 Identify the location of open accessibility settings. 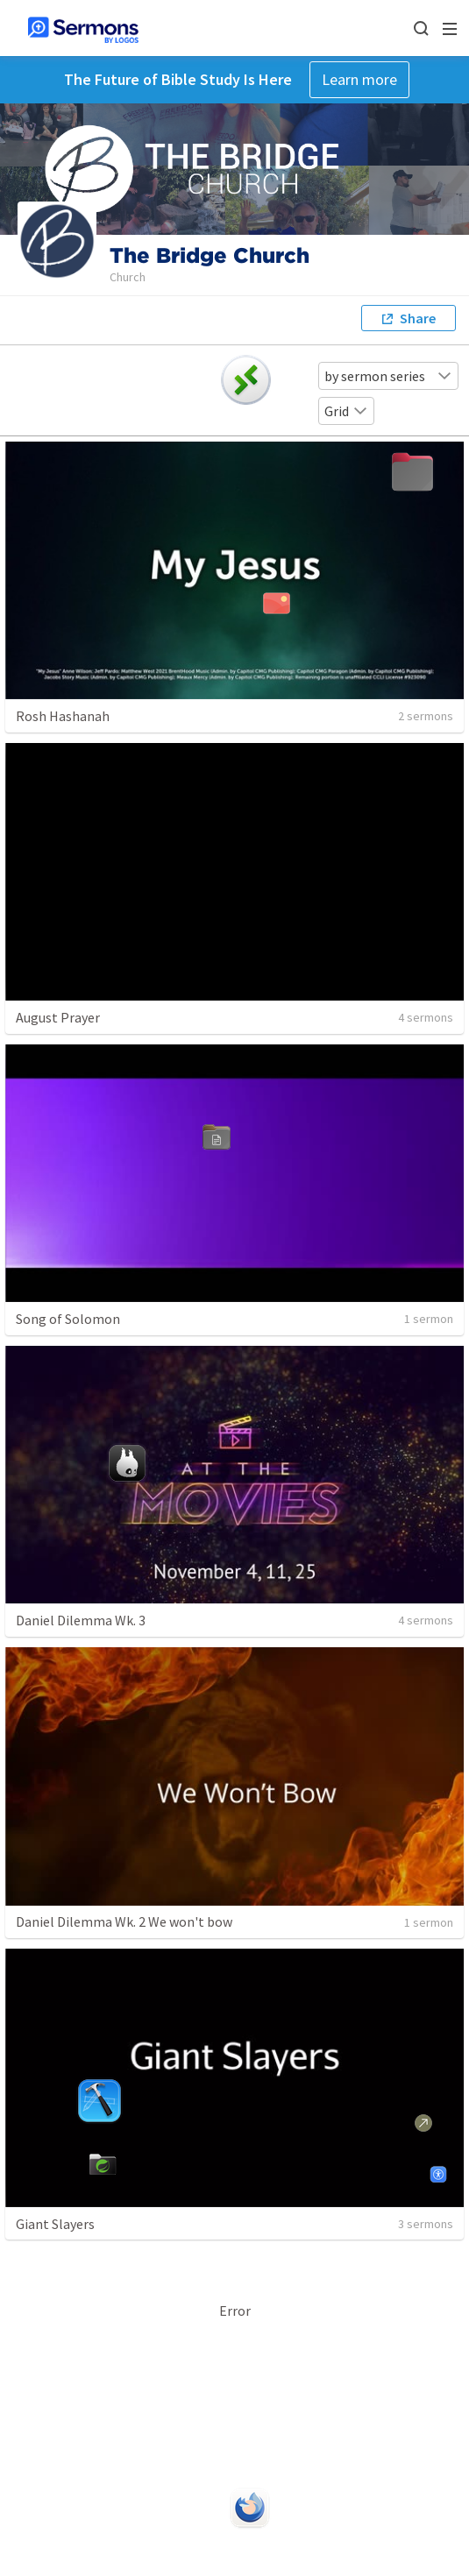
(438, 2175).